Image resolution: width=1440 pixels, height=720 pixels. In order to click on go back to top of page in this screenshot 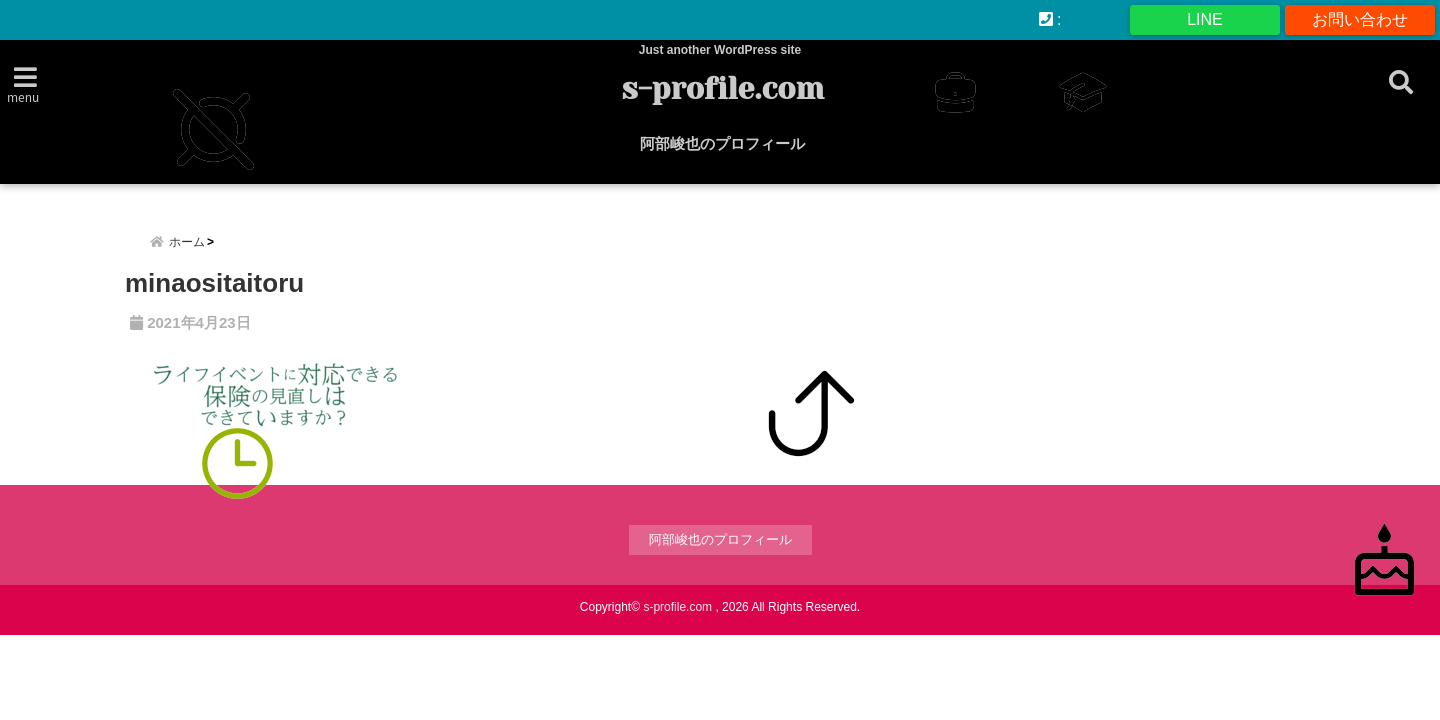, I will do `click(811, 413)`.